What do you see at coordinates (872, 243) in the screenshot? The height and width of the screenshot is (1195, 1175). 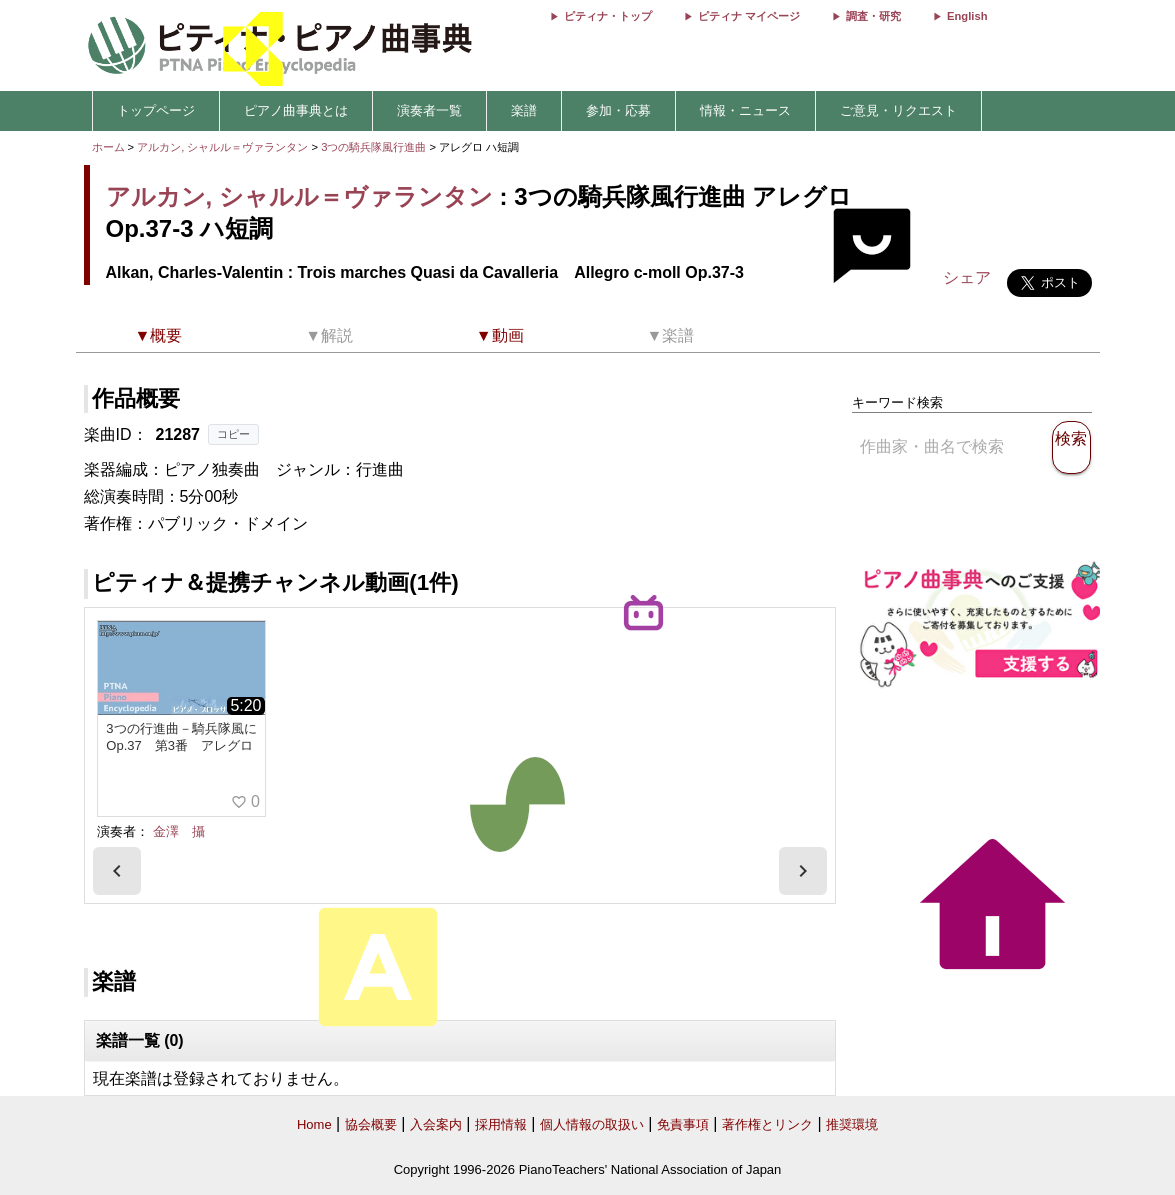 I see `open a friendly chat or messaging app` at bounding box center [872, 243].